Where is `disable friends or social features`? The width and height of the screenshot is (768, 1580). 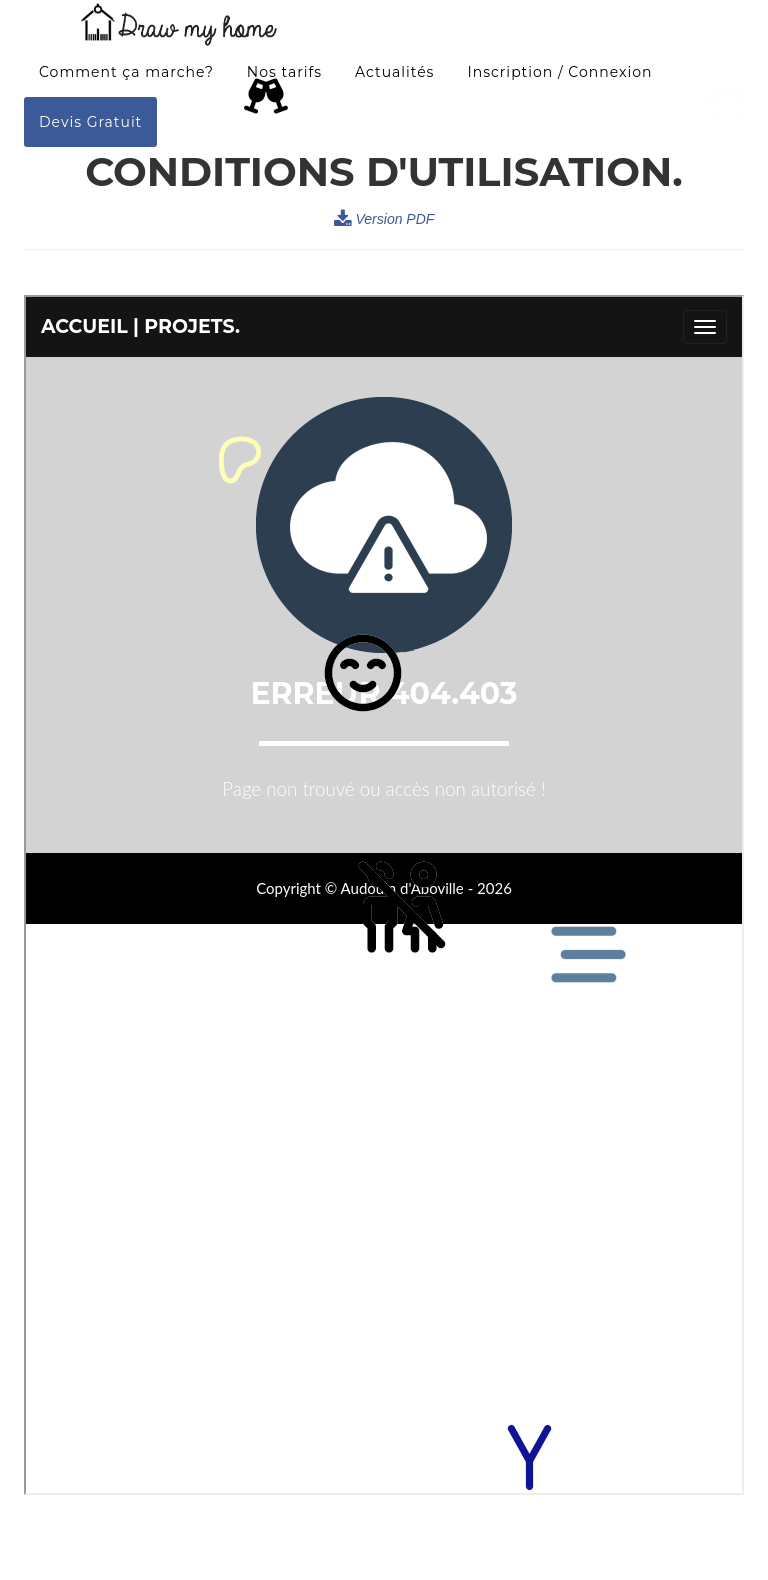
disable friends or social features is located at coordinates (402, 905).